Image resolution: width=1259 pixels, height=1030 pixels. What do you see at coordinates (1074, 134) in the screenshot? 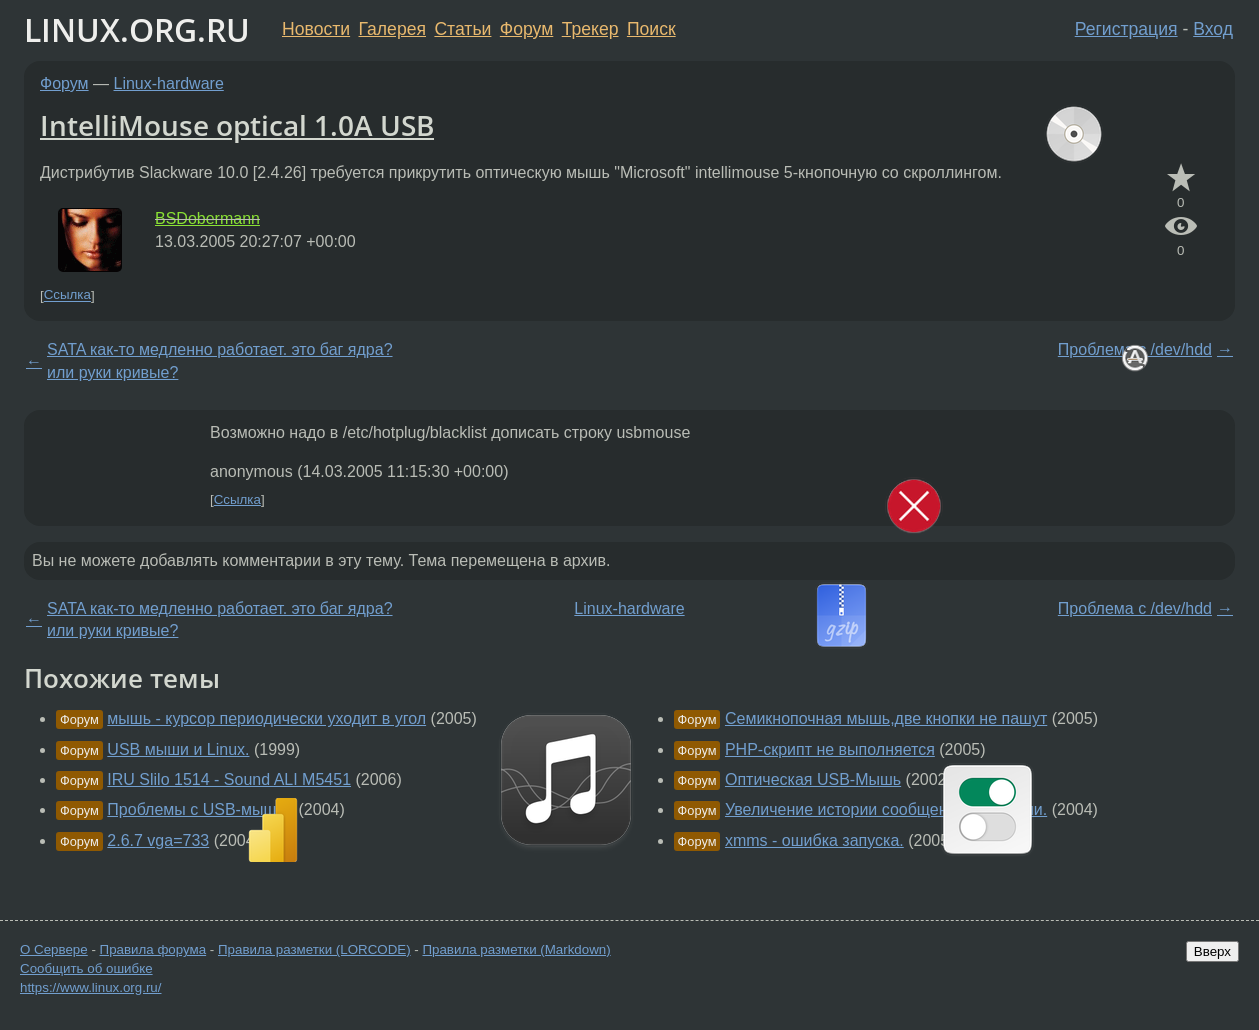
I see `indicates a recordable CD-R disc` at bounding box center [1074, 134].